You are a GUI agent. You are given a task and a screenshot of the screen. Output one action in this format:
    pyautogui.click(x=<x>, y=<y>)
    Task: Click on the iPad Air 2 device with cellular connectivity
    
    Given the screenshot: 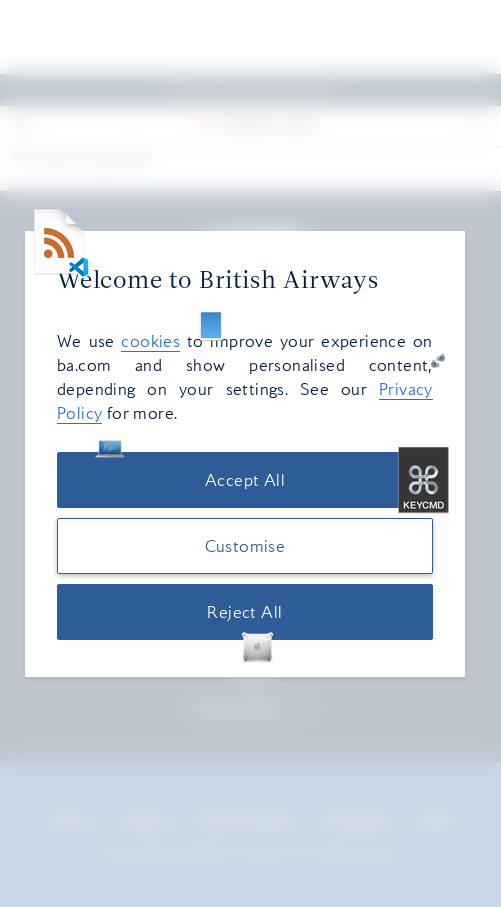 What is the action you would take?
    pyautogui.click(x=211, y=325)
    